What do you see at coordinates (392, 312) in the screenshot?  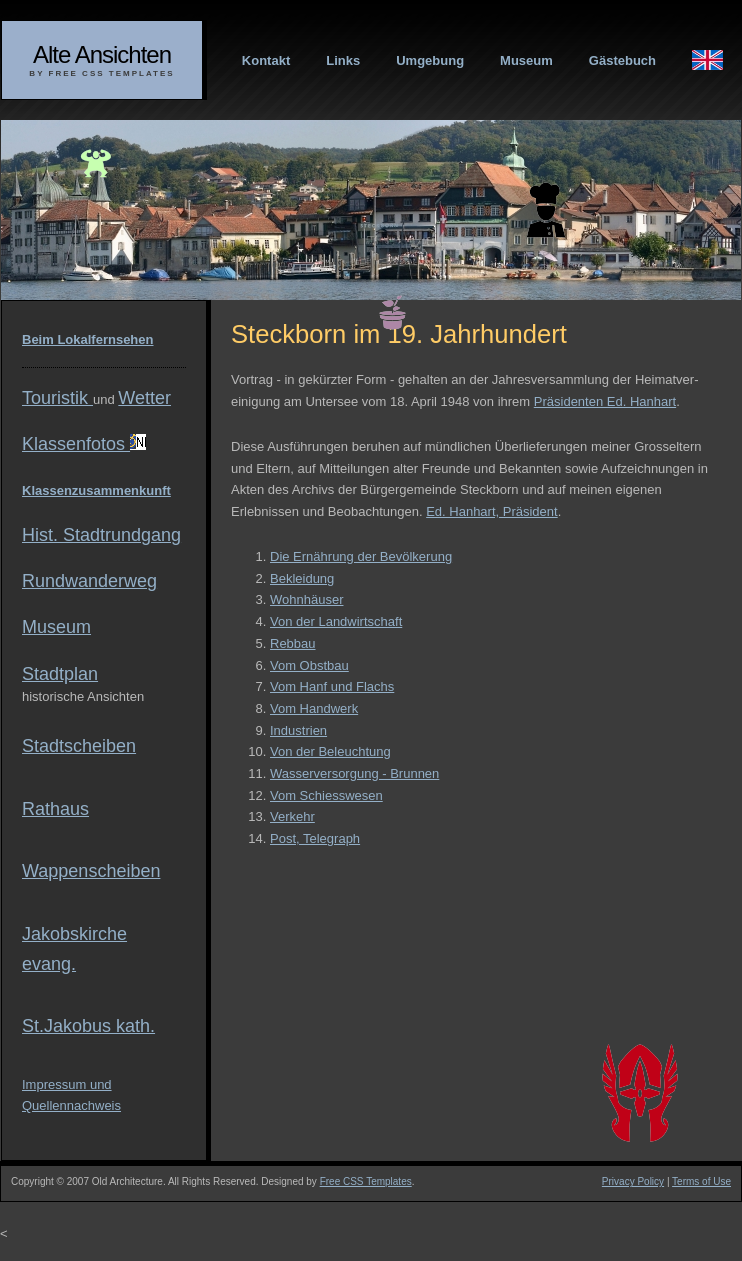 I see `start a new project or initiative` at bounding box center [392, 312].